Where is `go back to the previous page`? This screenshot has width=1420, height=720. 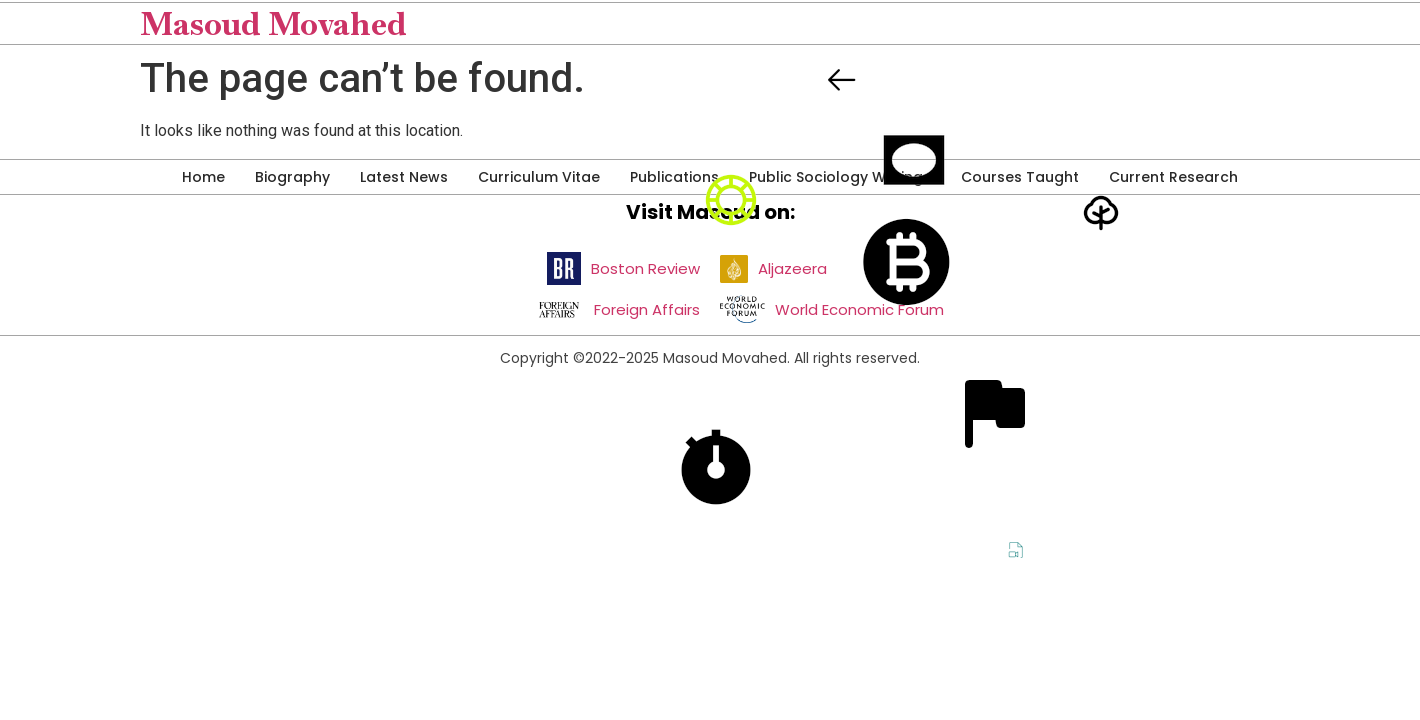 go back to the previous page is located at coordinates (841, 79).